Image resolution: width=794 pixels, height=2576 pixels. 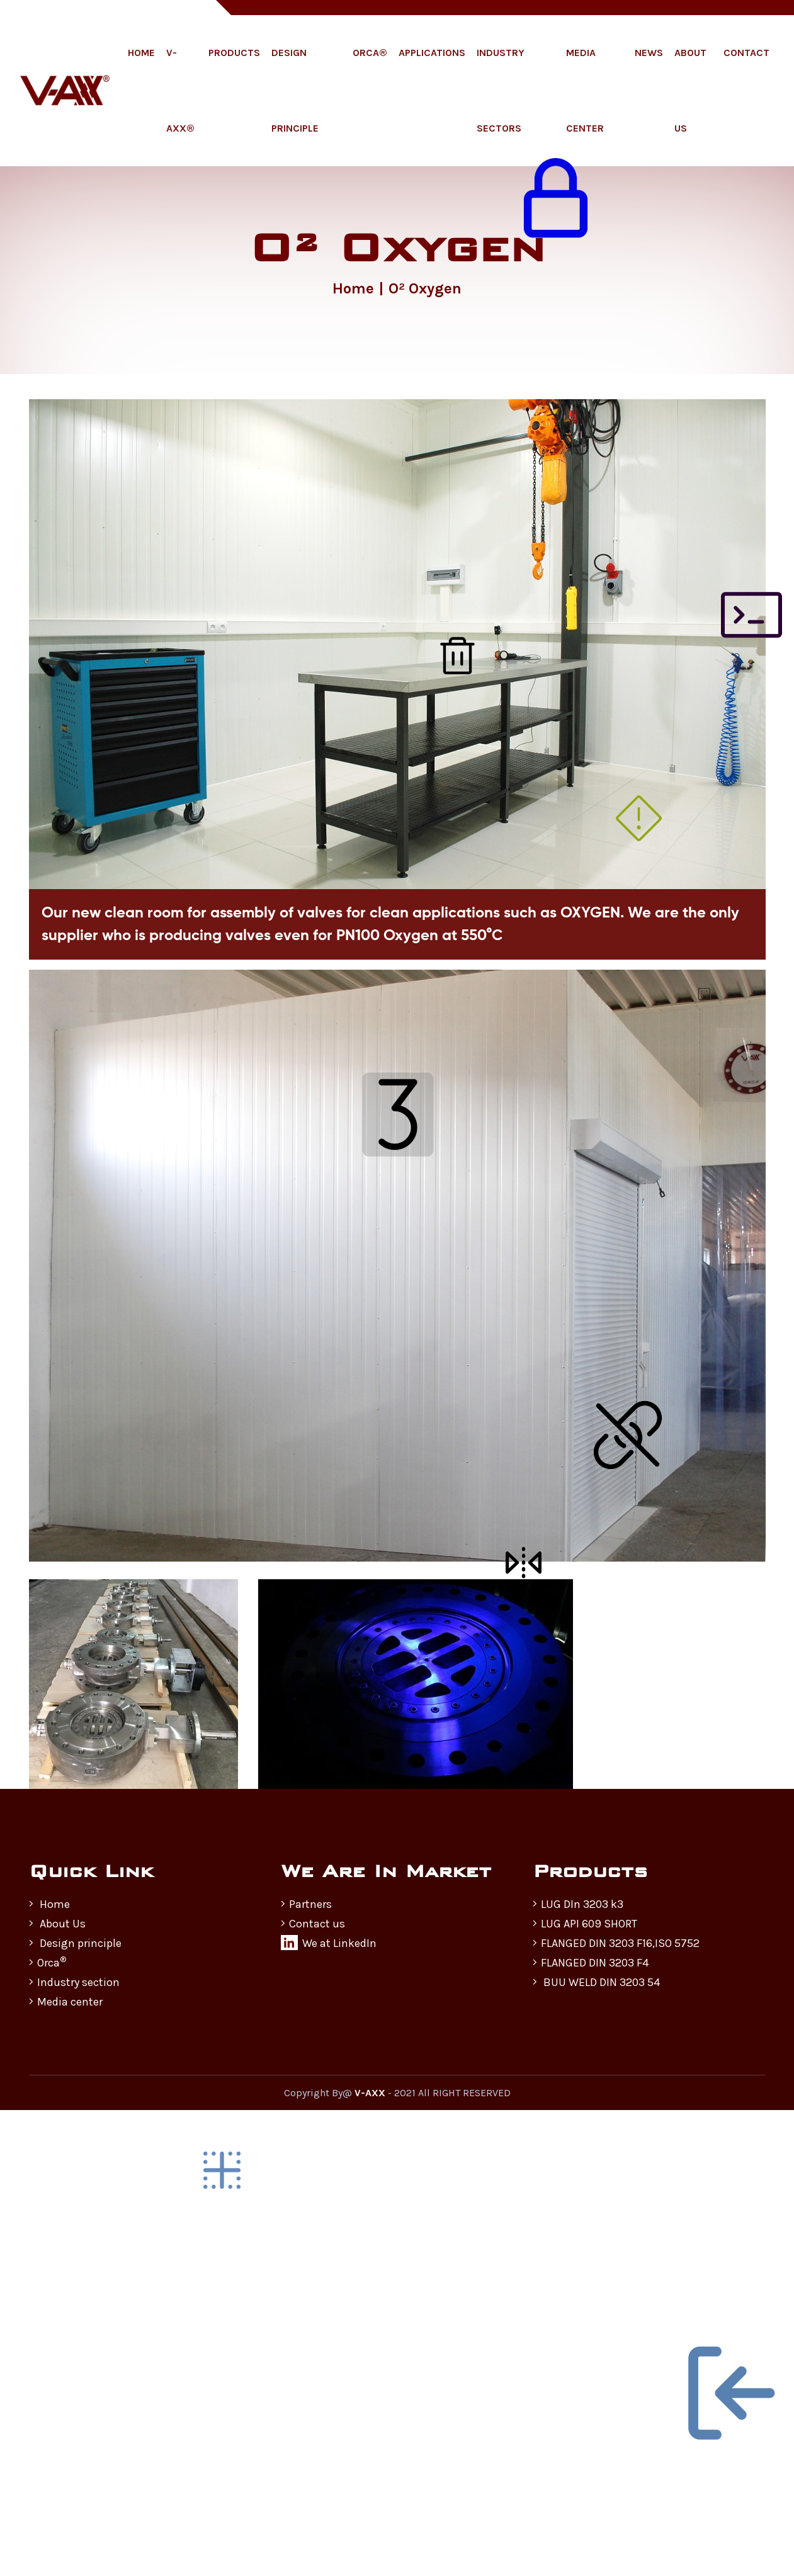 What do you see at coordinates (638, 818) in the screenshot?
I see `indicates a warning or caution alert` at bounding box center [638, 818].